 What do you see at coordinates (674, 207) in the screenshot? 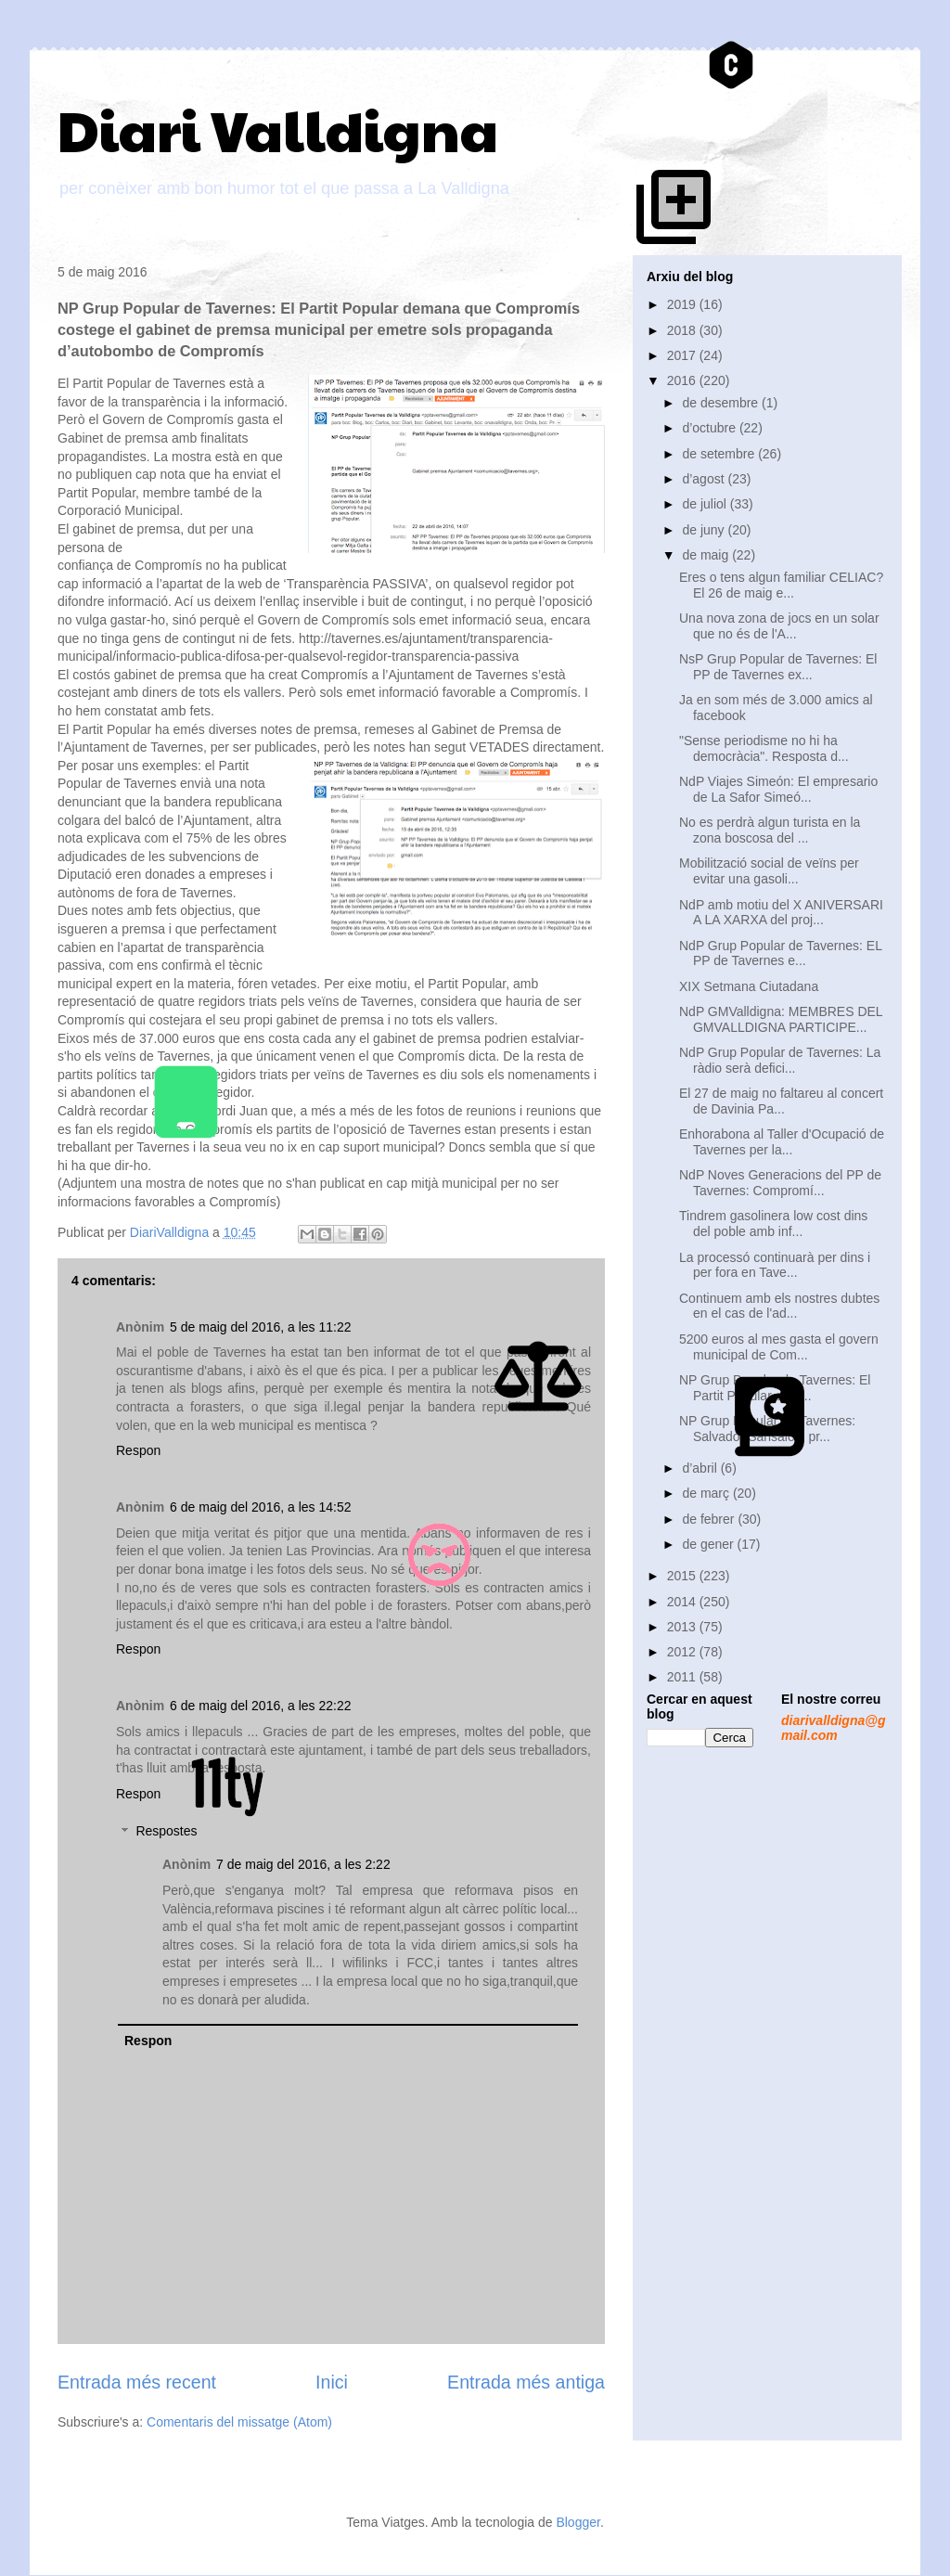
I see `add item to your library` at bounding box center [674, 207].